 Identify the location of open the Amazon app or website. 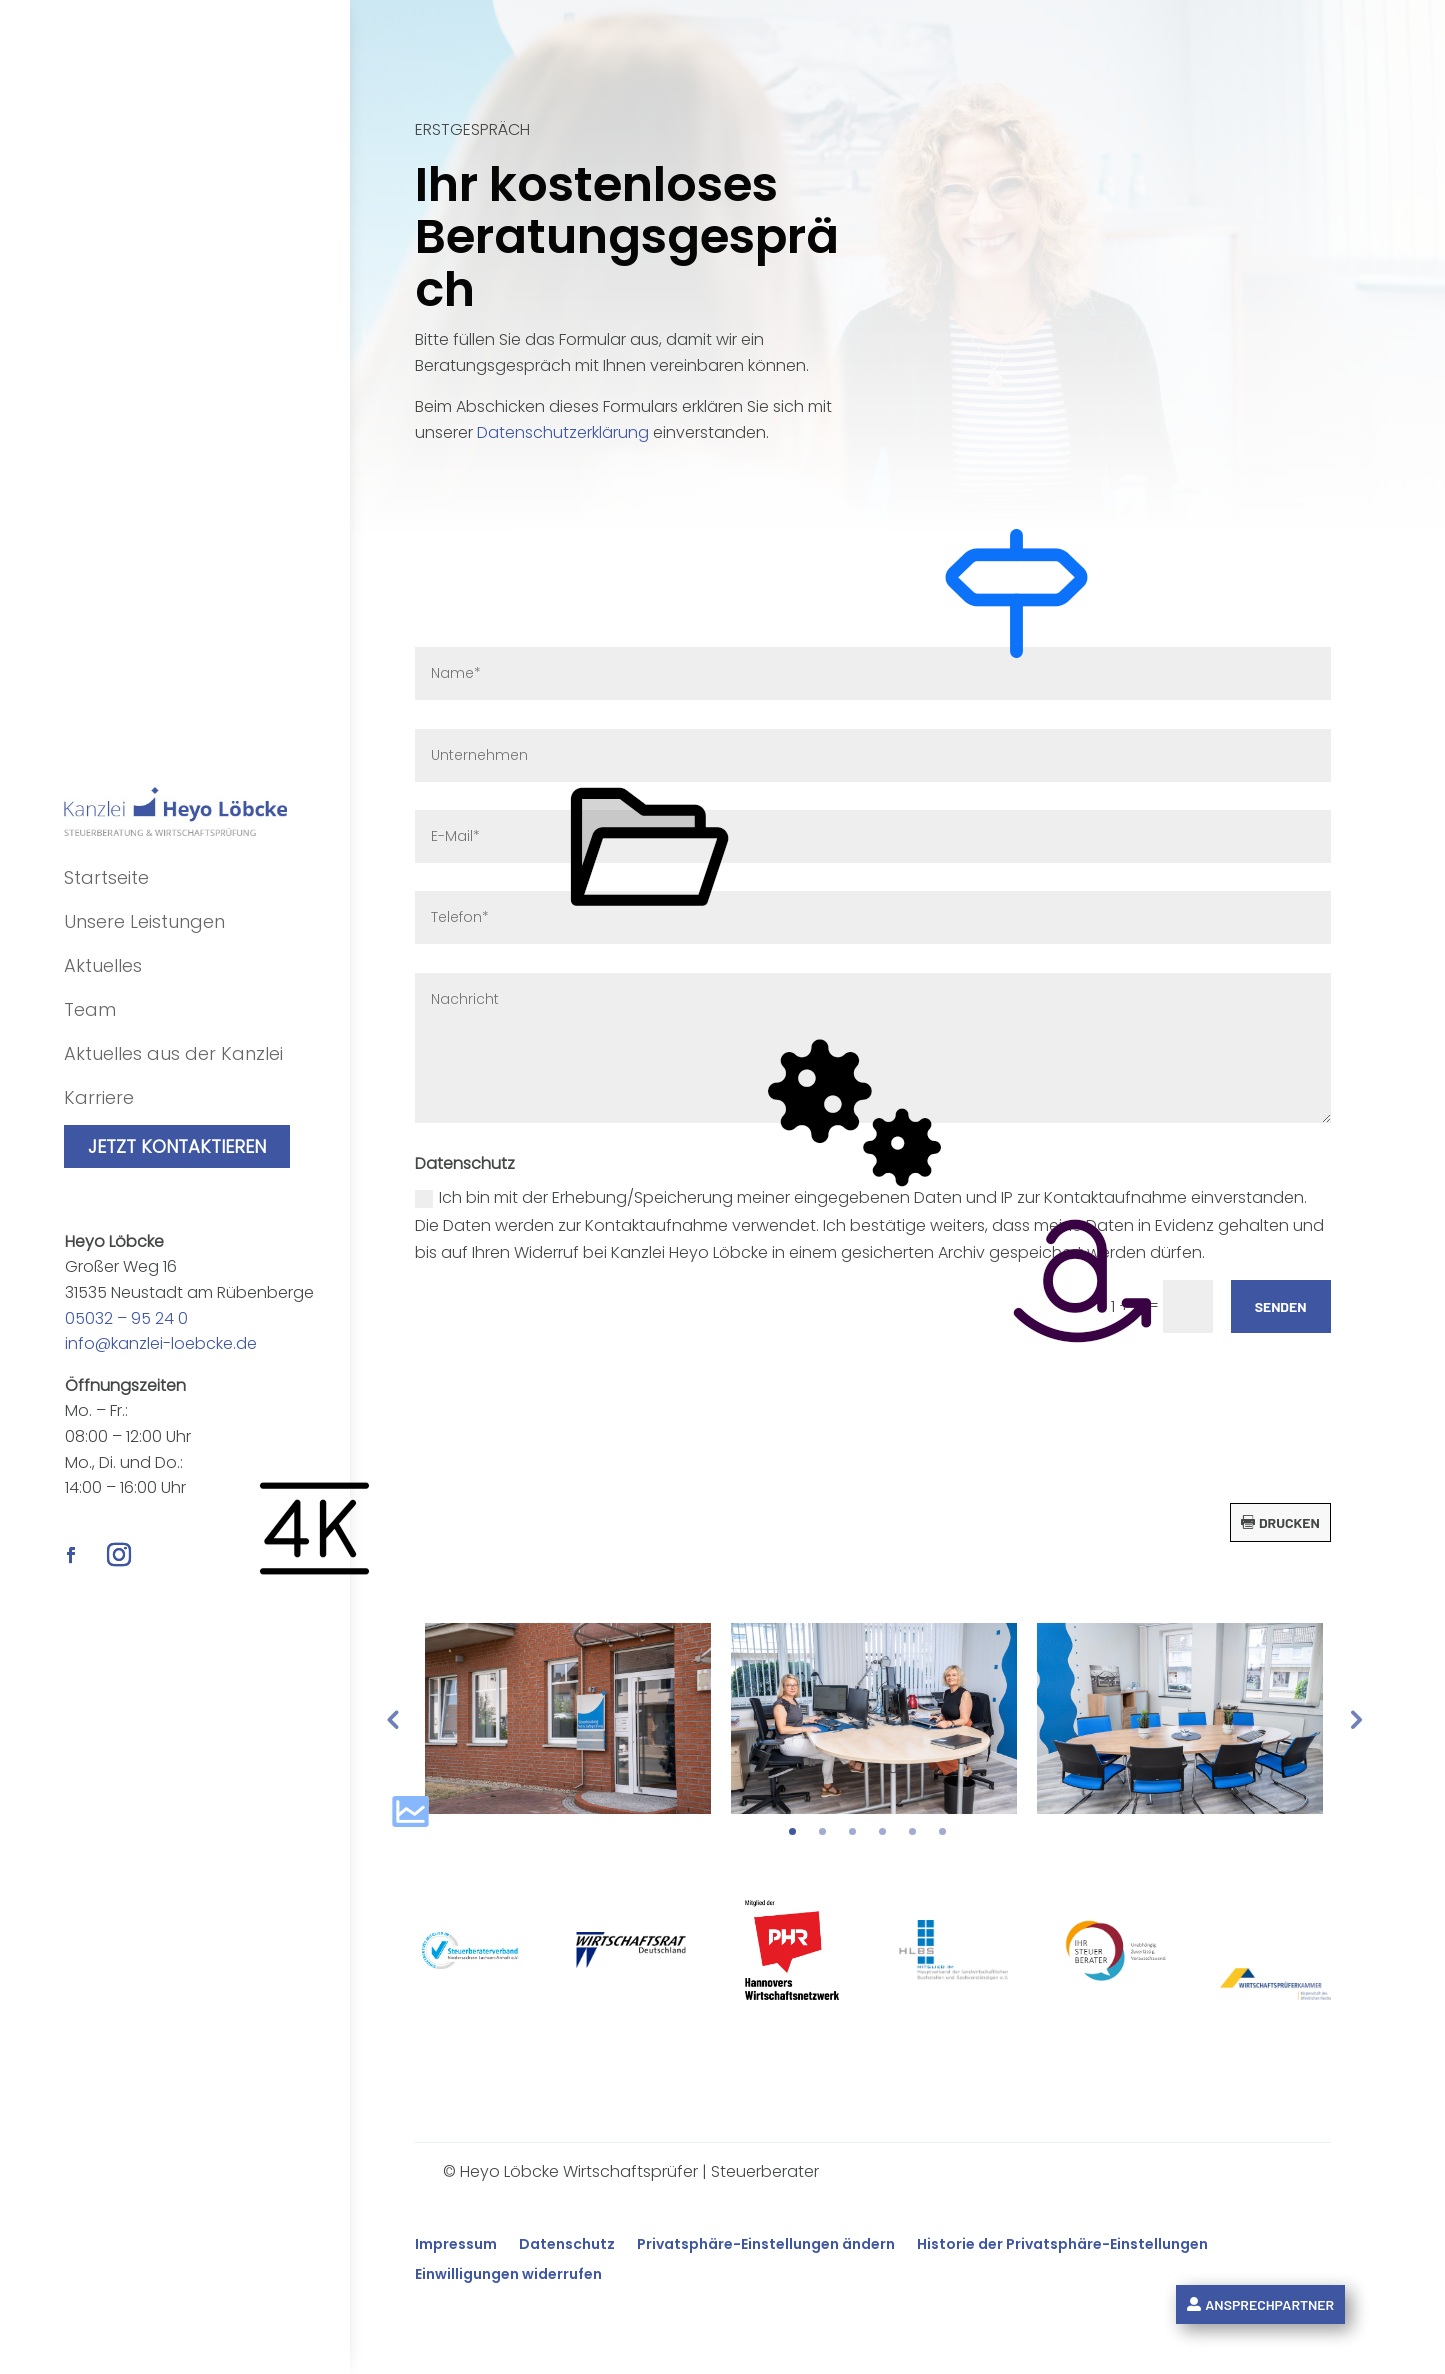
(1077, 1278).